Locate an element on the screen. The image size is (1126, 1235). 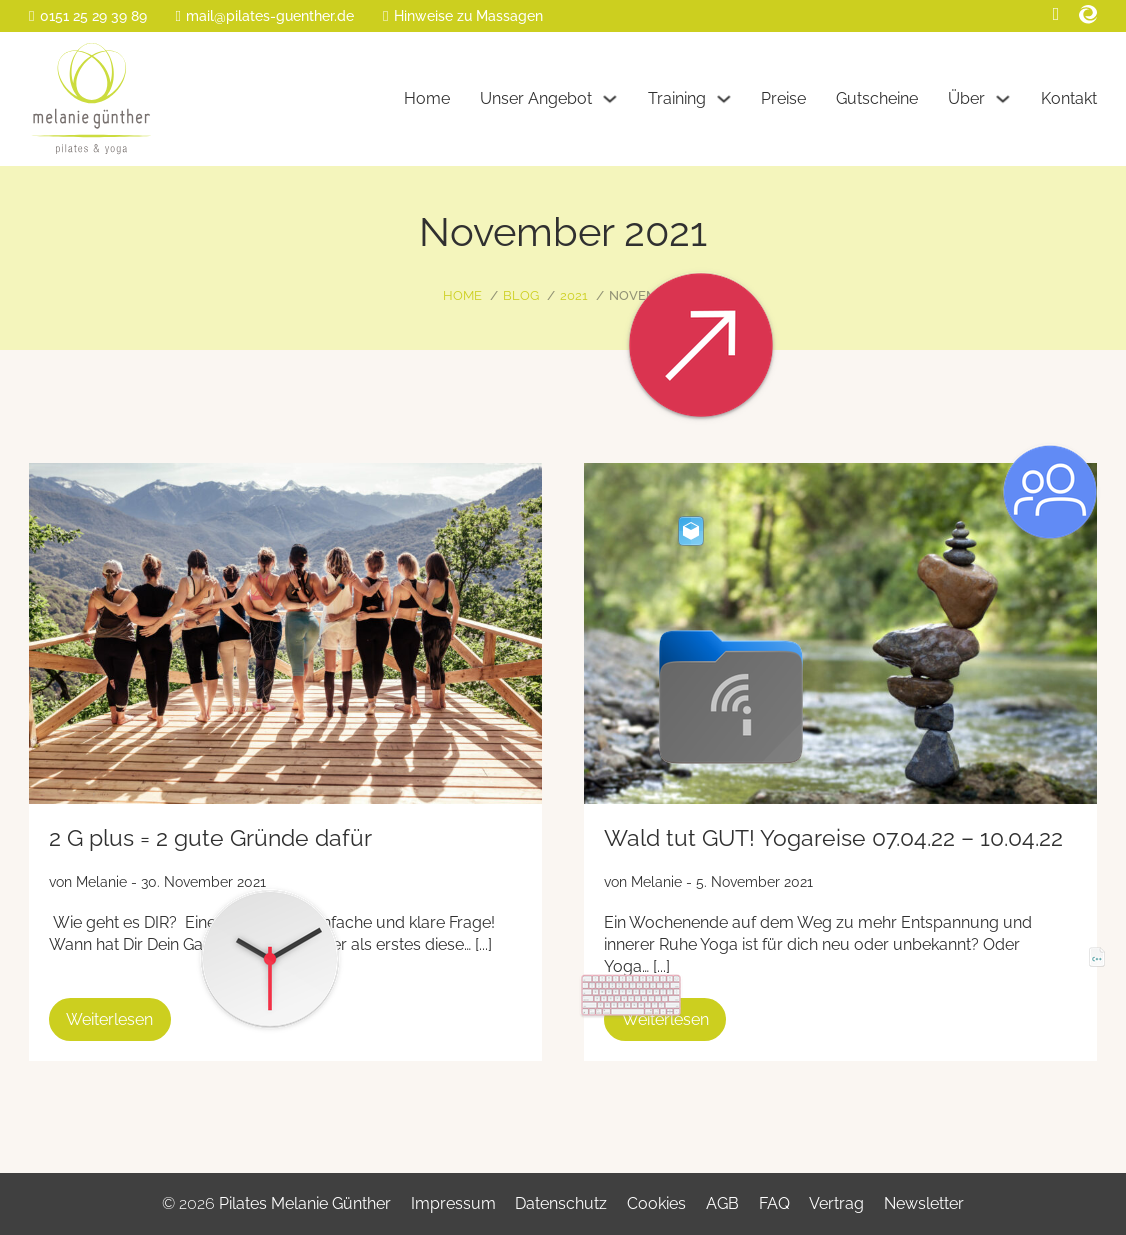
a C++ source code file is located at coordinates (1097, 957).